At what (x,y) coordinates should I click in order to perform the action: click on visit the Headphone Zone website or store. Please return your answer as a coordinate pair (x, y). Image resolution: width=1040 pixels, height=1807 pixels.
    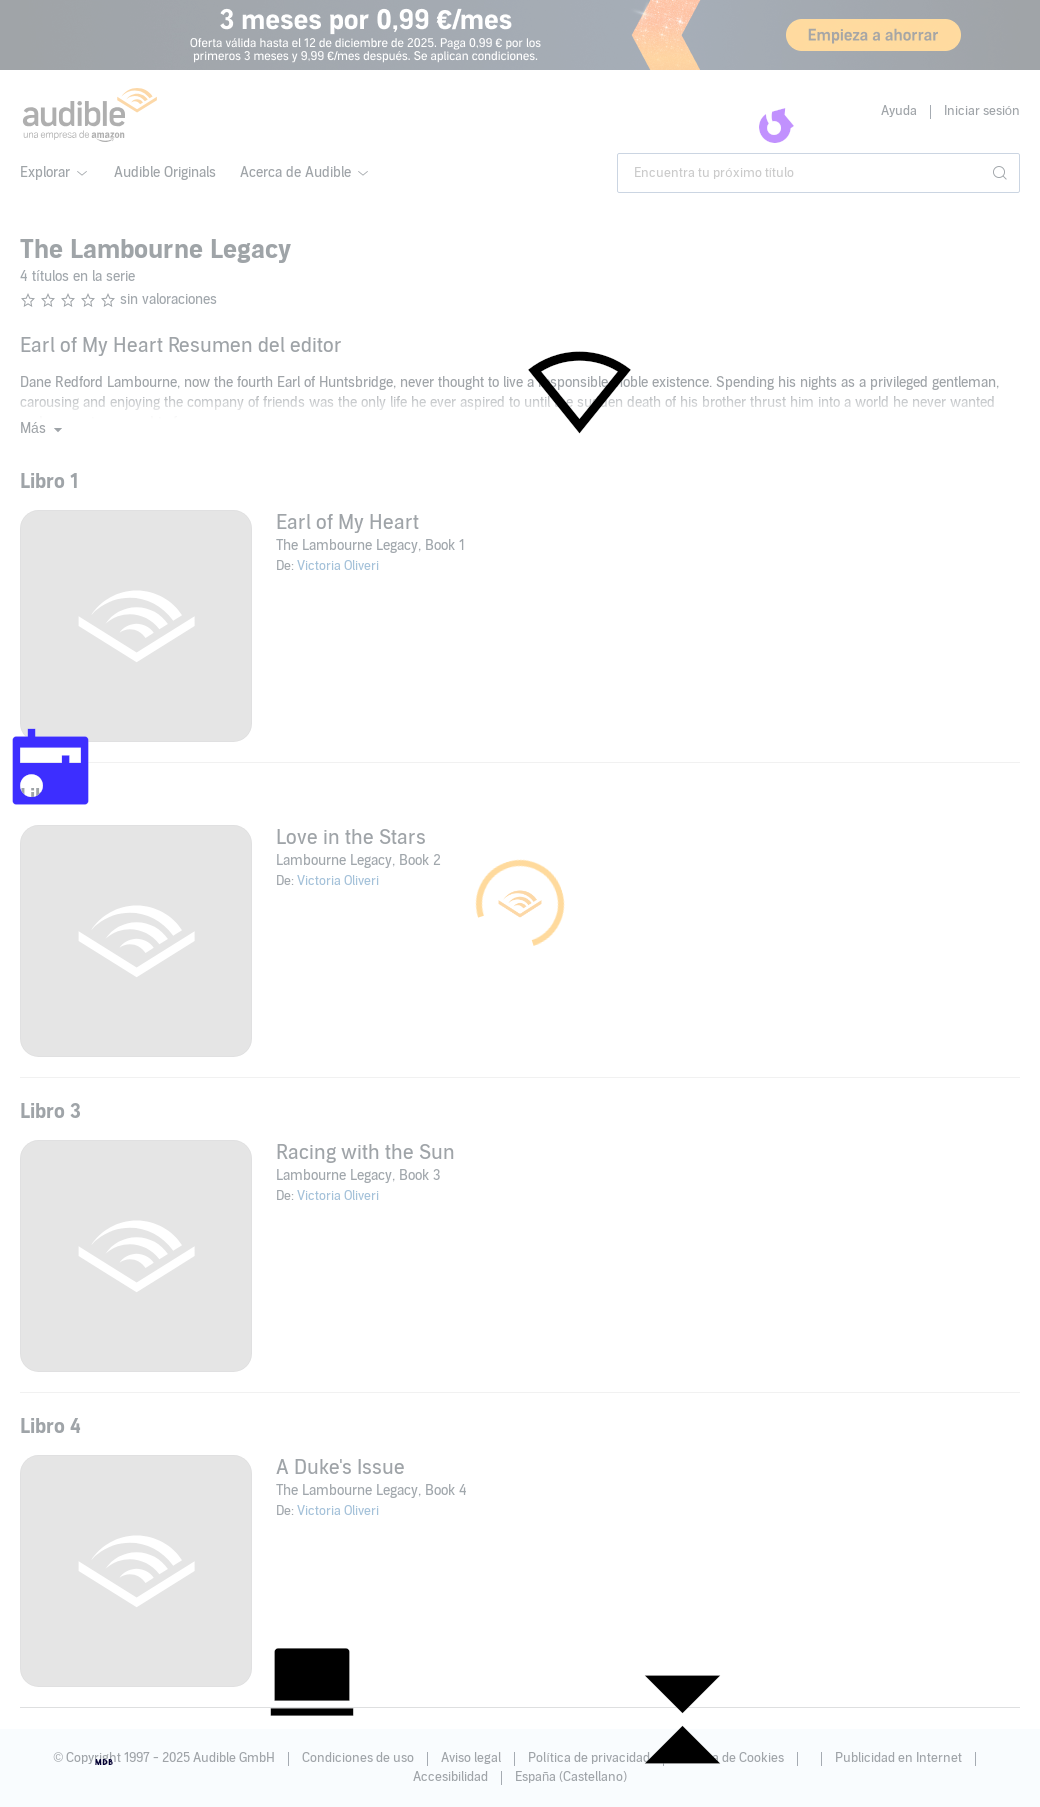
    Looking at the image, I should click on (776, 125).